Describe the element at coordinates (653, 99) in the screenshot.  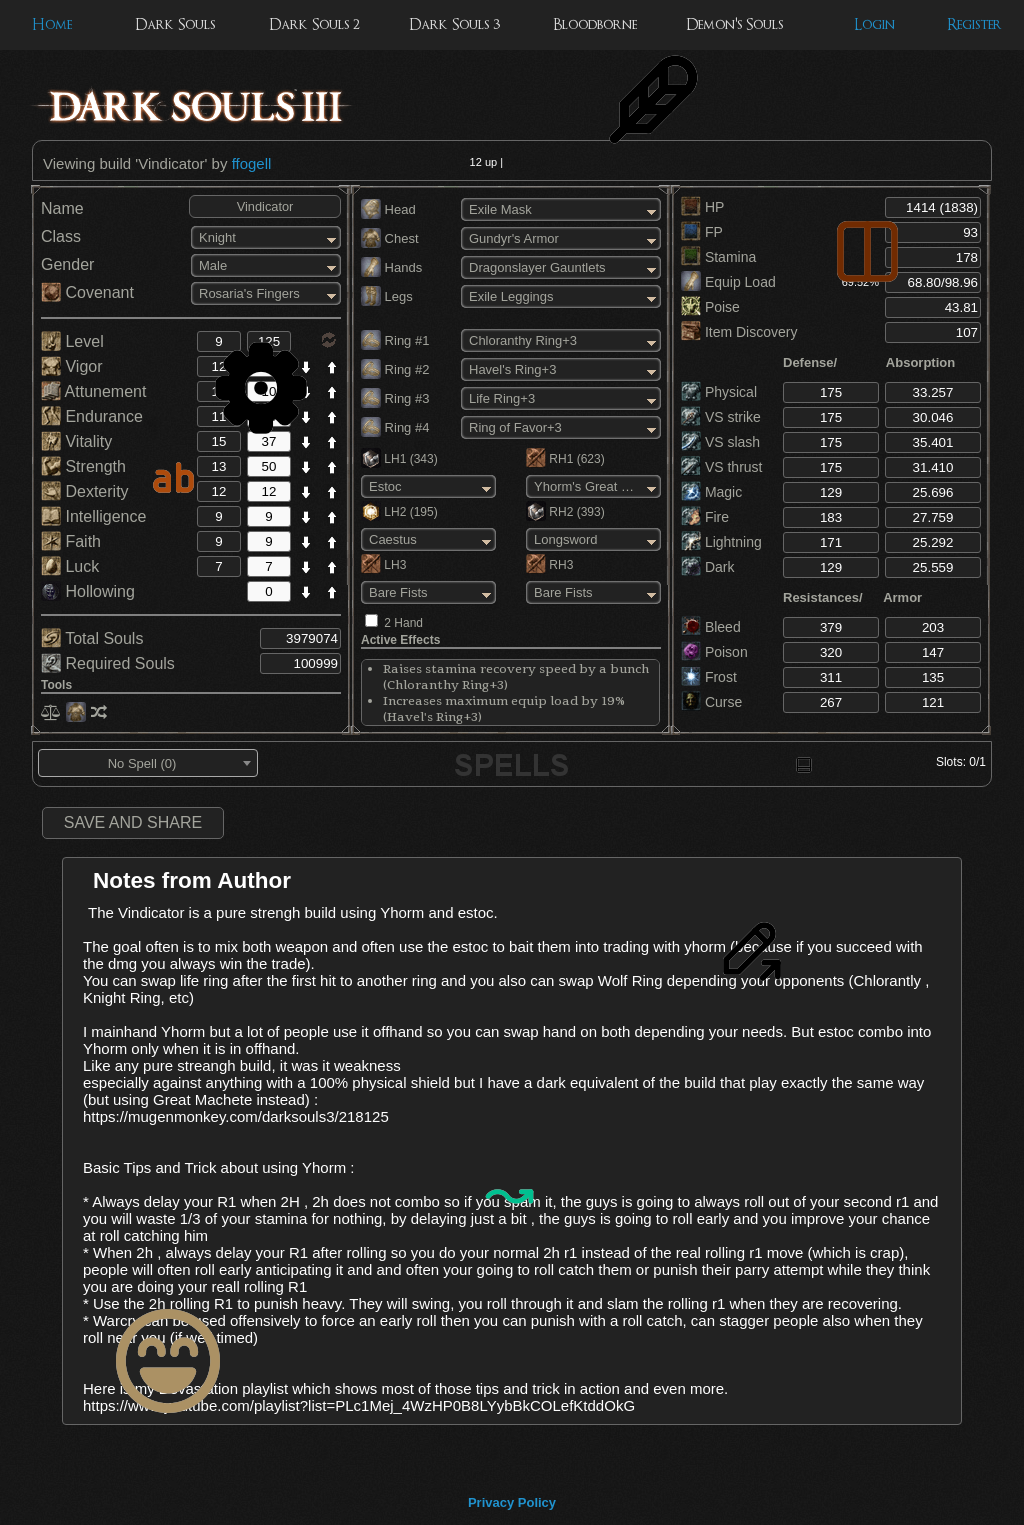
I see `compose a new message or note` at that location.